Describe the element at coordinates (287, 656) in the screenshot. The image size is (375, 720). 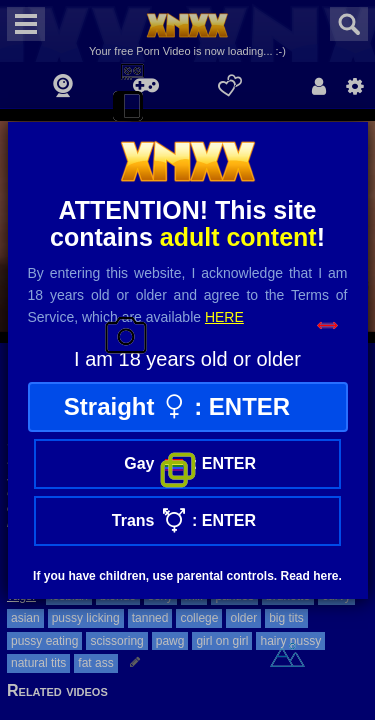
I see `view landscape or nature photos` at that location.